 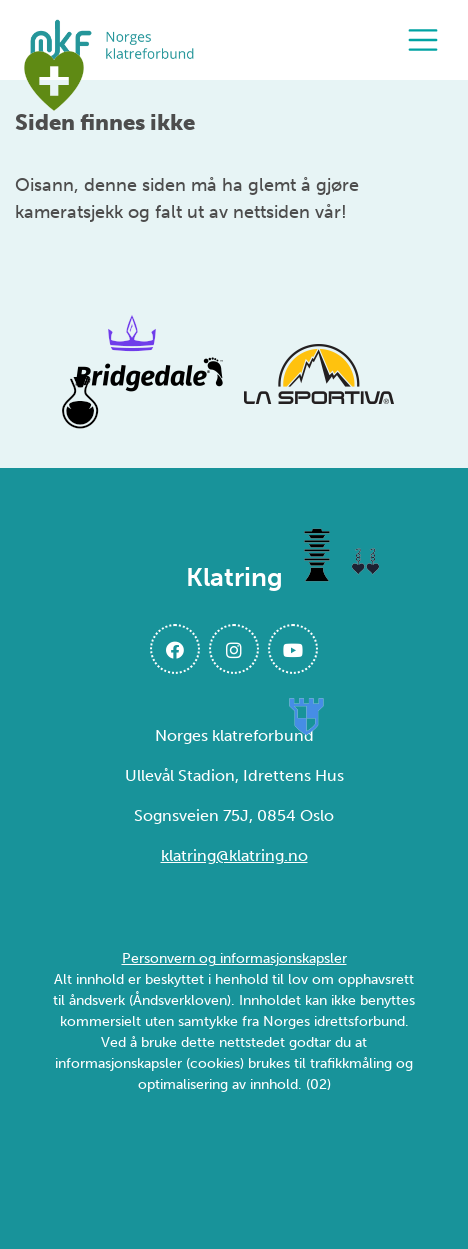 I want to click on indicates premium or VIP membership status, so click(x=132, y=333).